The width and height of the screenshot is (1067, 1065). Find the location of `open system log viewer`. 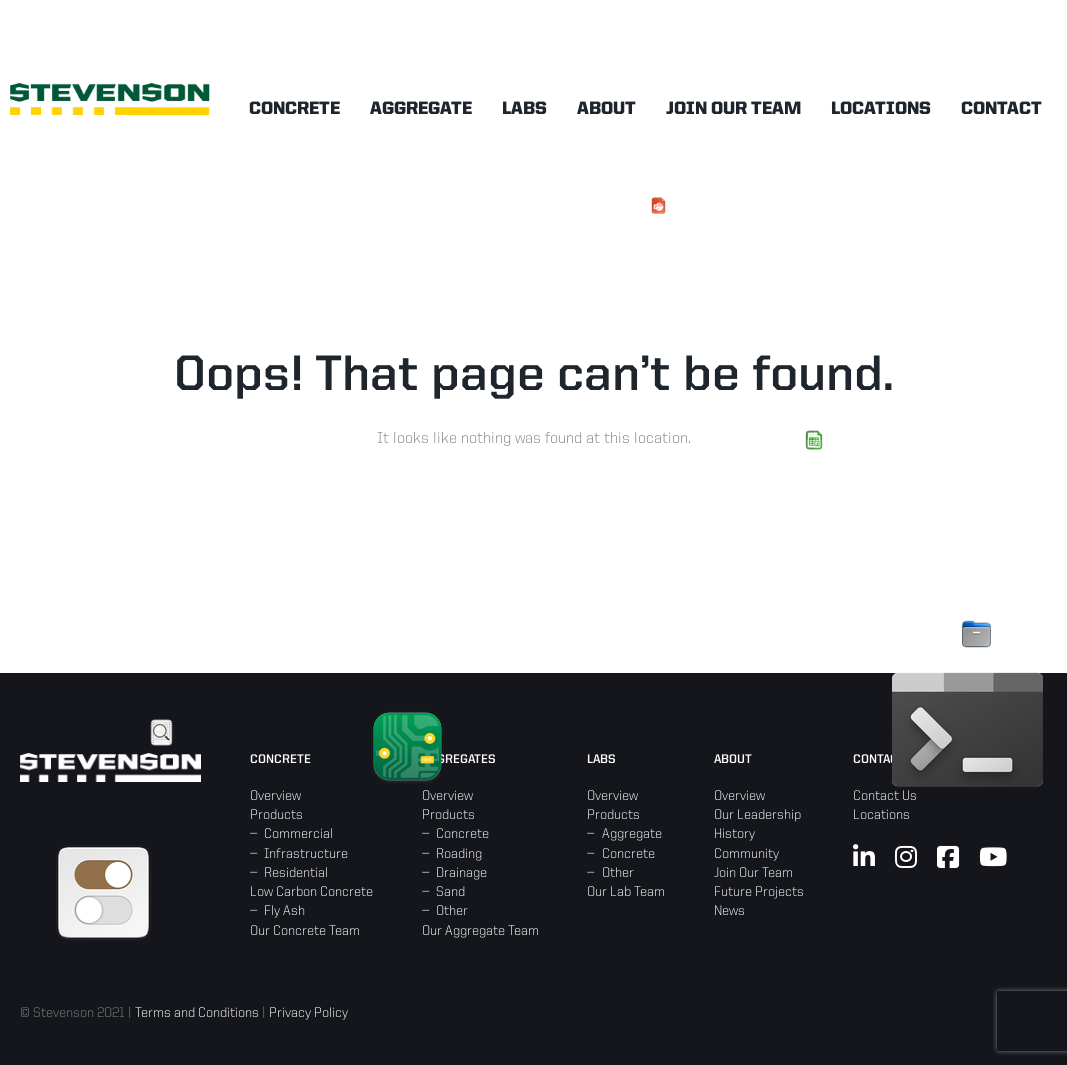

open system log viewer is located at coordinates (161, 732).